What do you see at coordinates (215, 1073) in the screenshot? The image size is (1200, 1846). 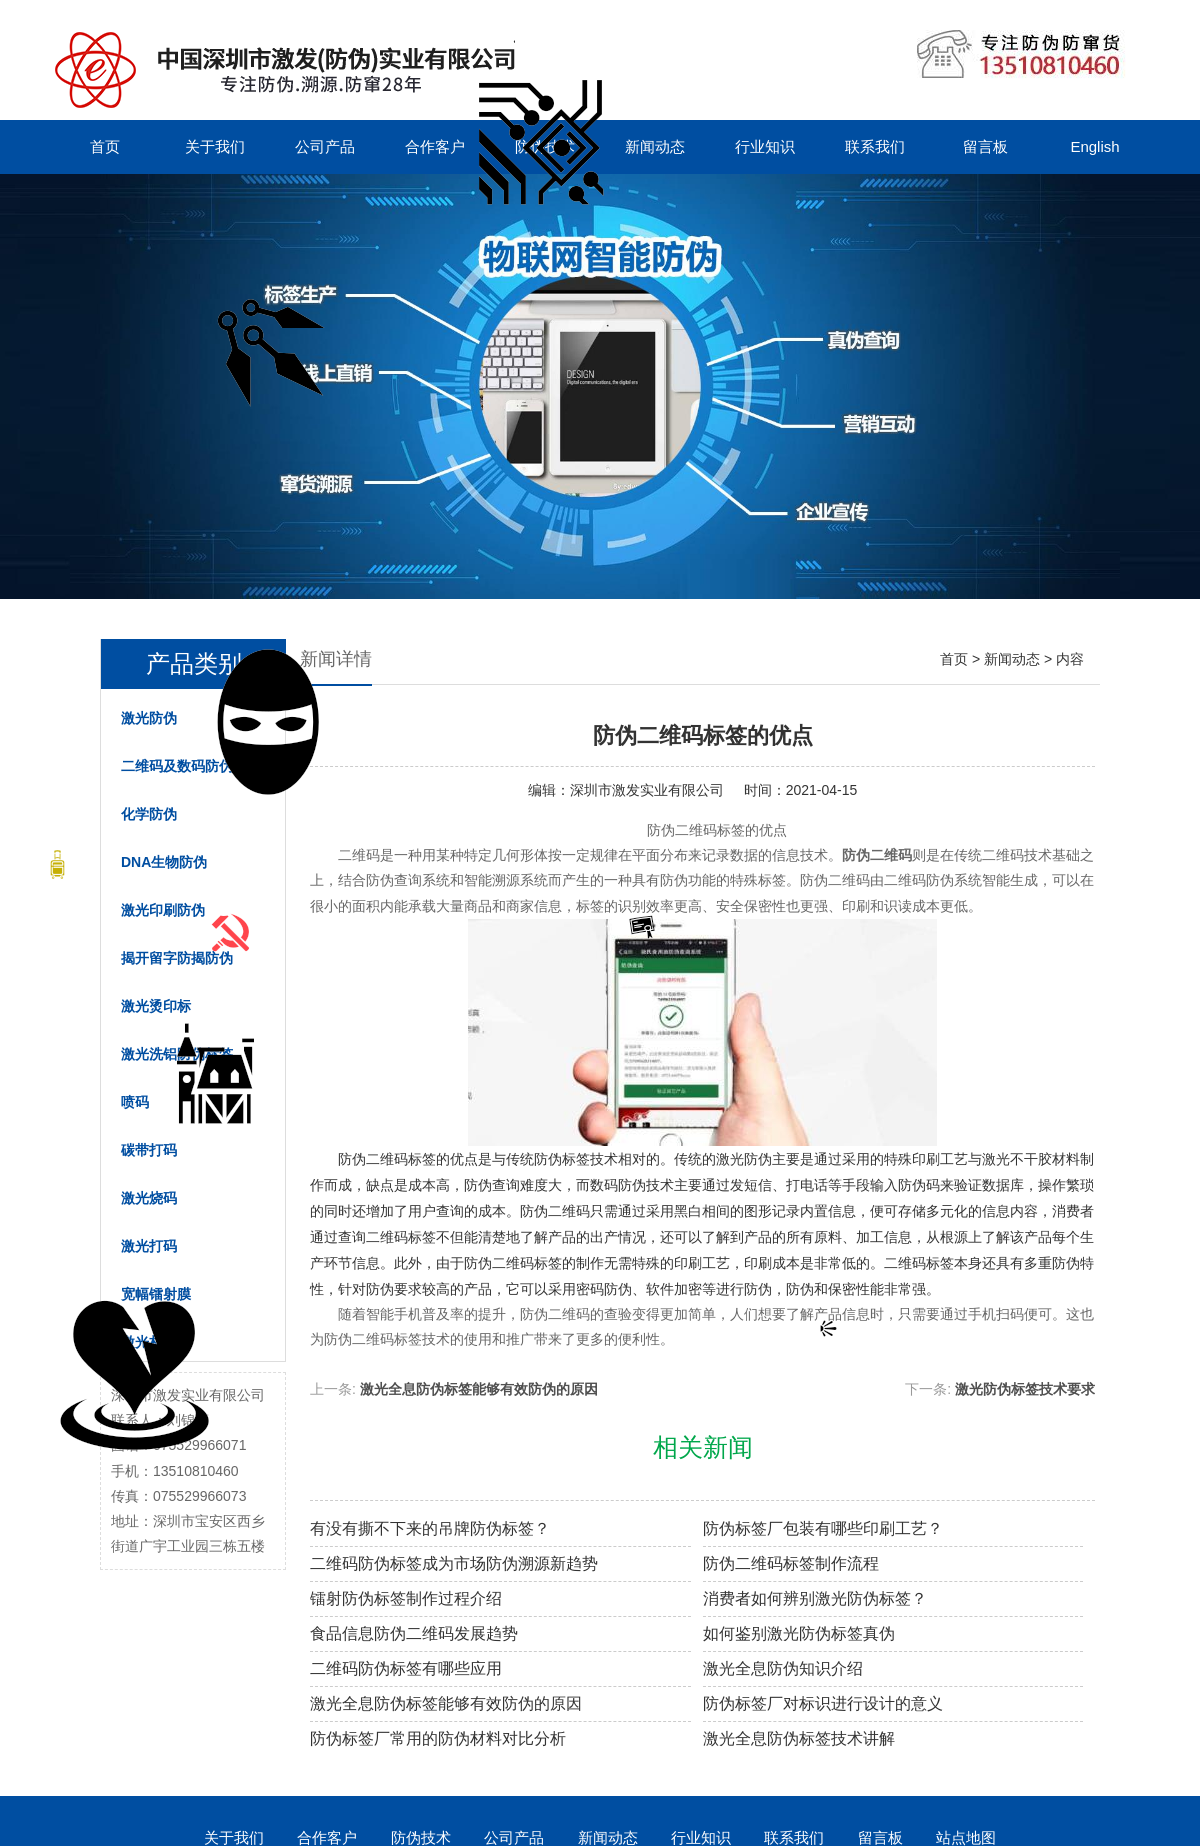 I see `access the village or town area` at bounding box center [215, 1073].